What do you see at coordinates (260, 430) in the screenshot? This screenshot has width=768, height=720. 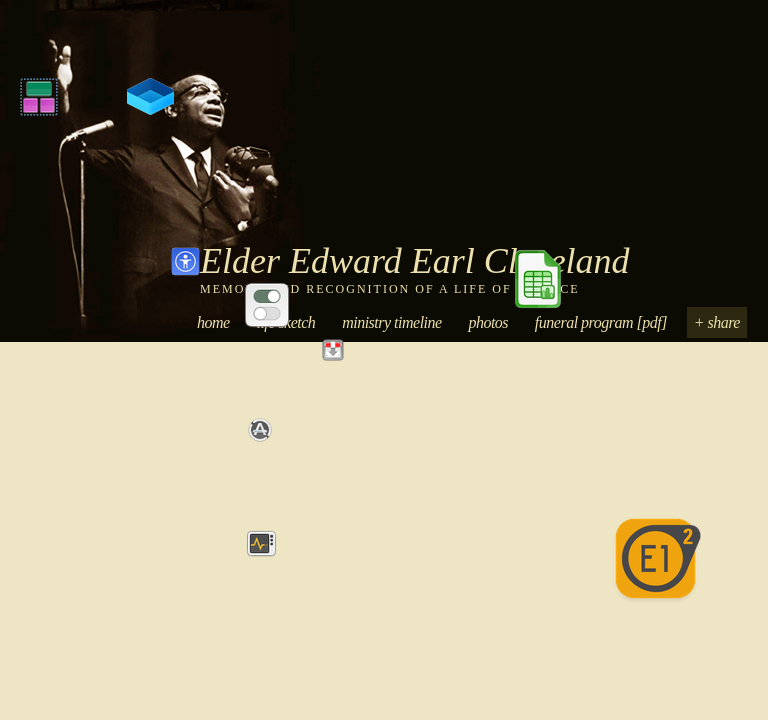 I see `check for system software updates` at bounding box center [260, 430].